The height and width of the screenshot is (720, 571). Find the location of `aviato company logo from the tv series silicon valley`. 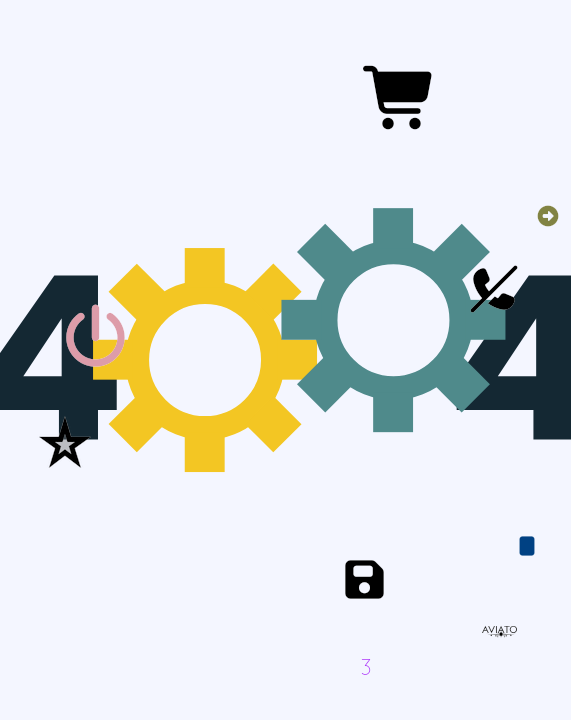

aviato company logo from the tv series silicon valley is located at coordinates (499, 631).